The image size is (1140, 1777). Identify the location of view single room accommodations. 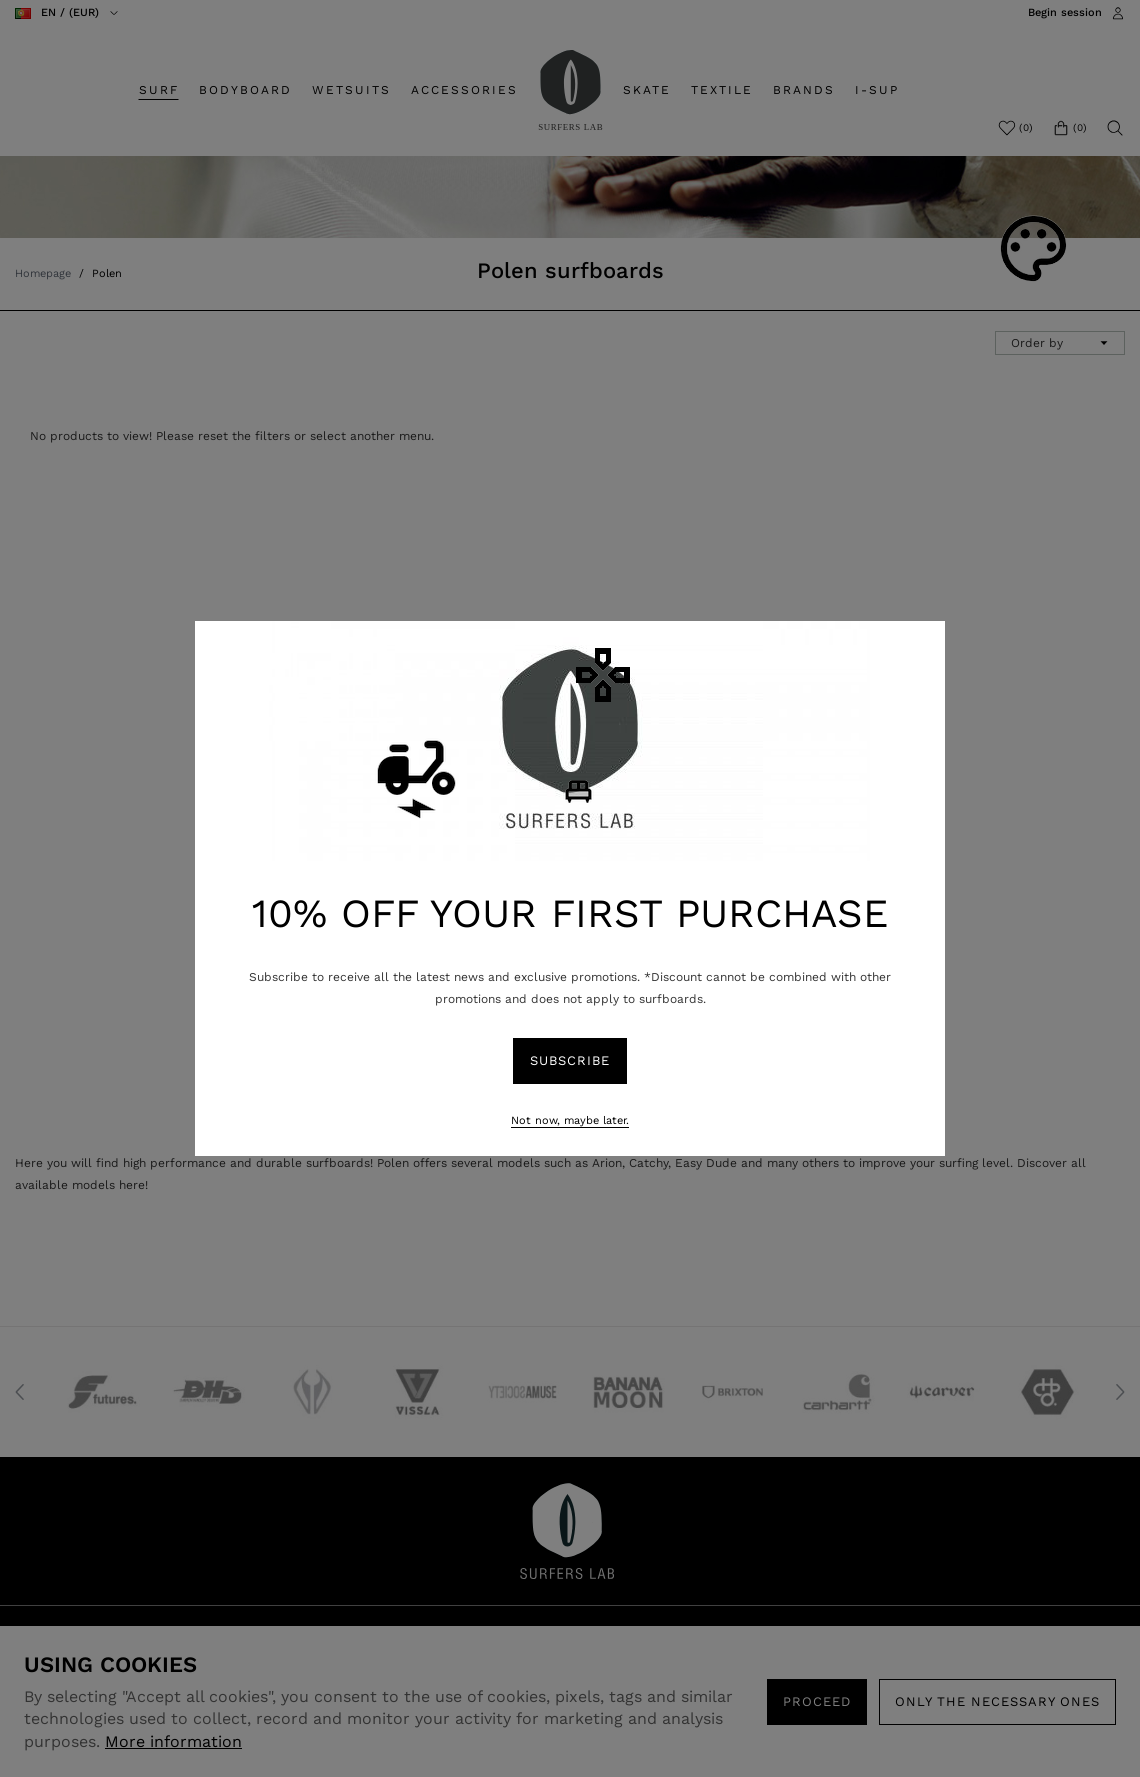
(578, 791).